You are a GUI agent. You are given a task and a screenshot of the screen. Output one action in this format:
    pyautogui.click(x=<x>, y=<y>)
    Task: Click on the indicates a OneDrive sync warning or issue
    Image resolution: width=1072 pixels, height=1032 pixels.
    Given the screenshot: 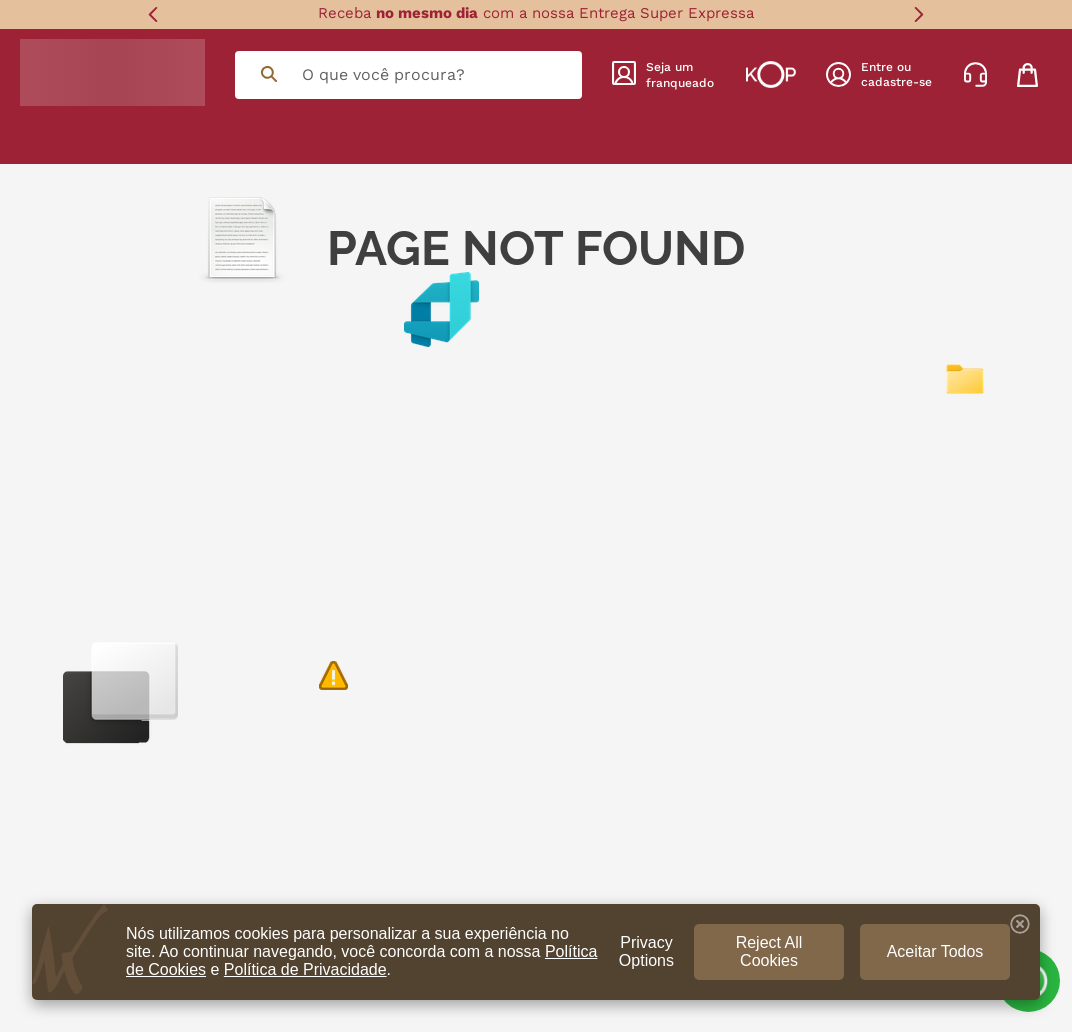 What is the action you would take?
    pyautogui.click(x=333, y=675)
    